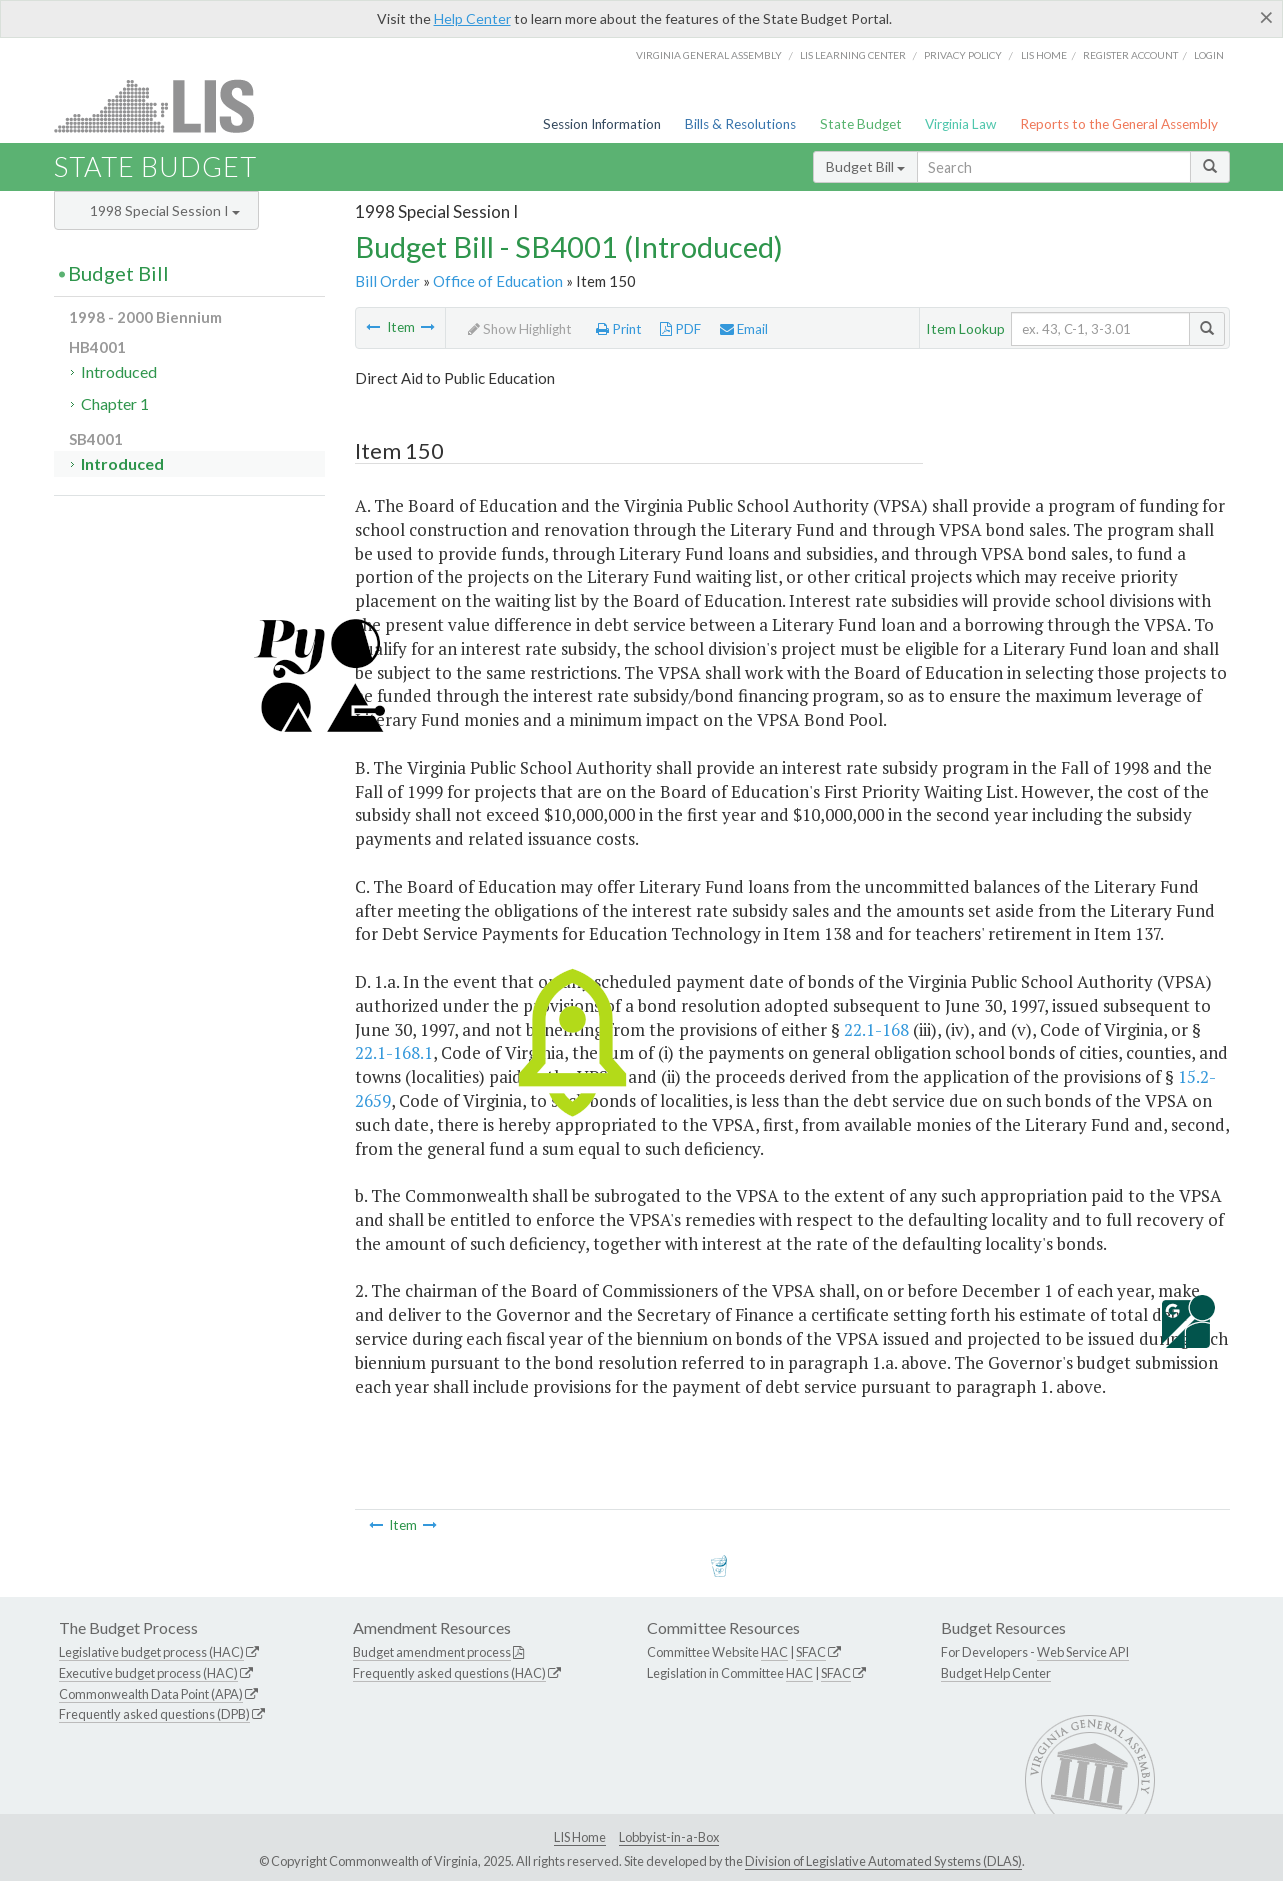 The image size is (1283, 1881). What do you see at coordinates (572, 1039) in the screenshot?
I see `launch or deploy an application` at bounding box center [572, 1039].